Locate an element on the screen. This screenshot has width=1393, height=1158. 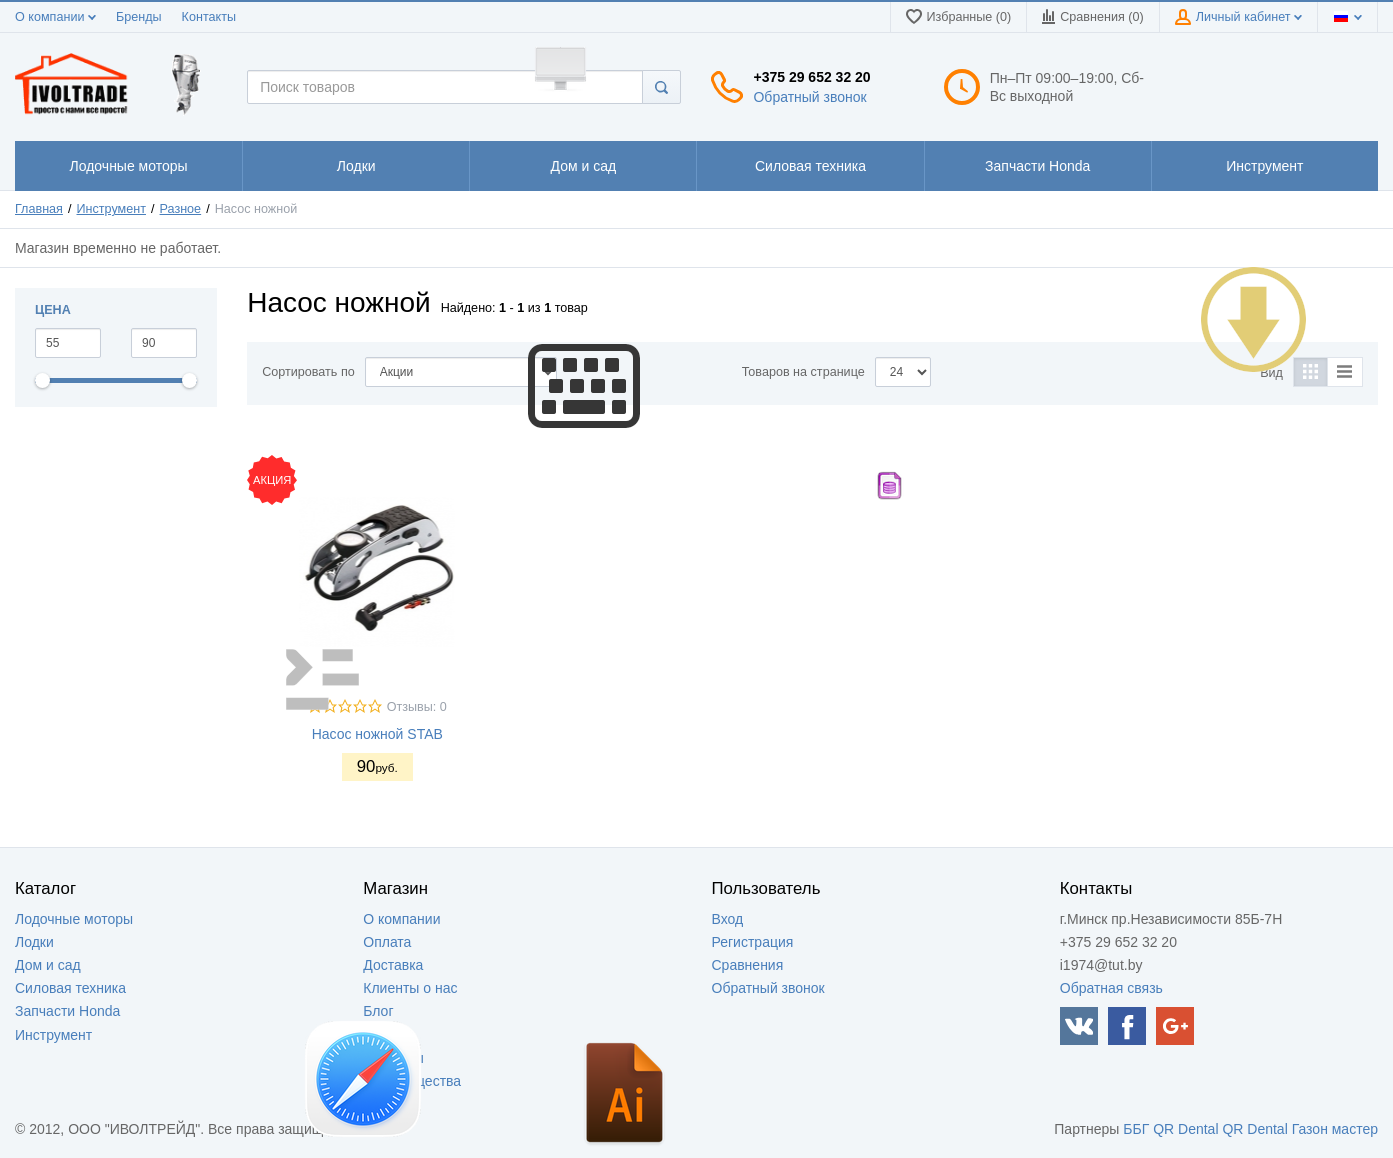
increase text indentation is located at coordinates (322, 679).